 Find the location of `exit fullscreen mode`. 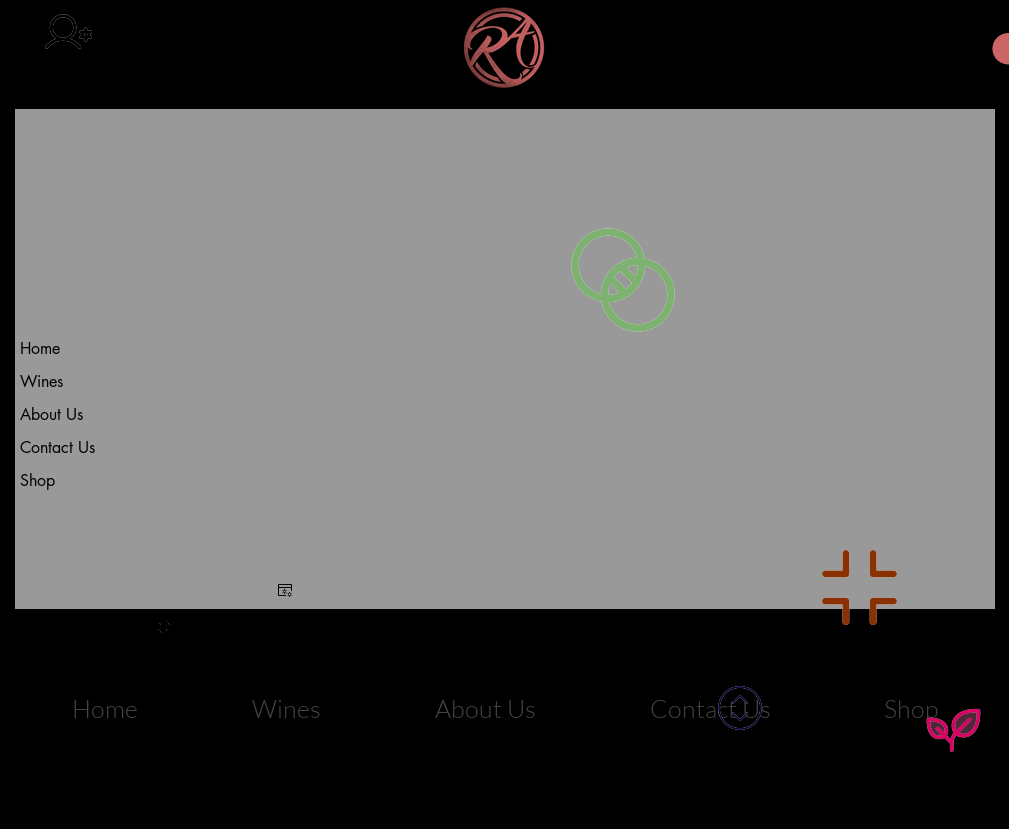

exit fullscreen mode is located at coordinates (859, 587).